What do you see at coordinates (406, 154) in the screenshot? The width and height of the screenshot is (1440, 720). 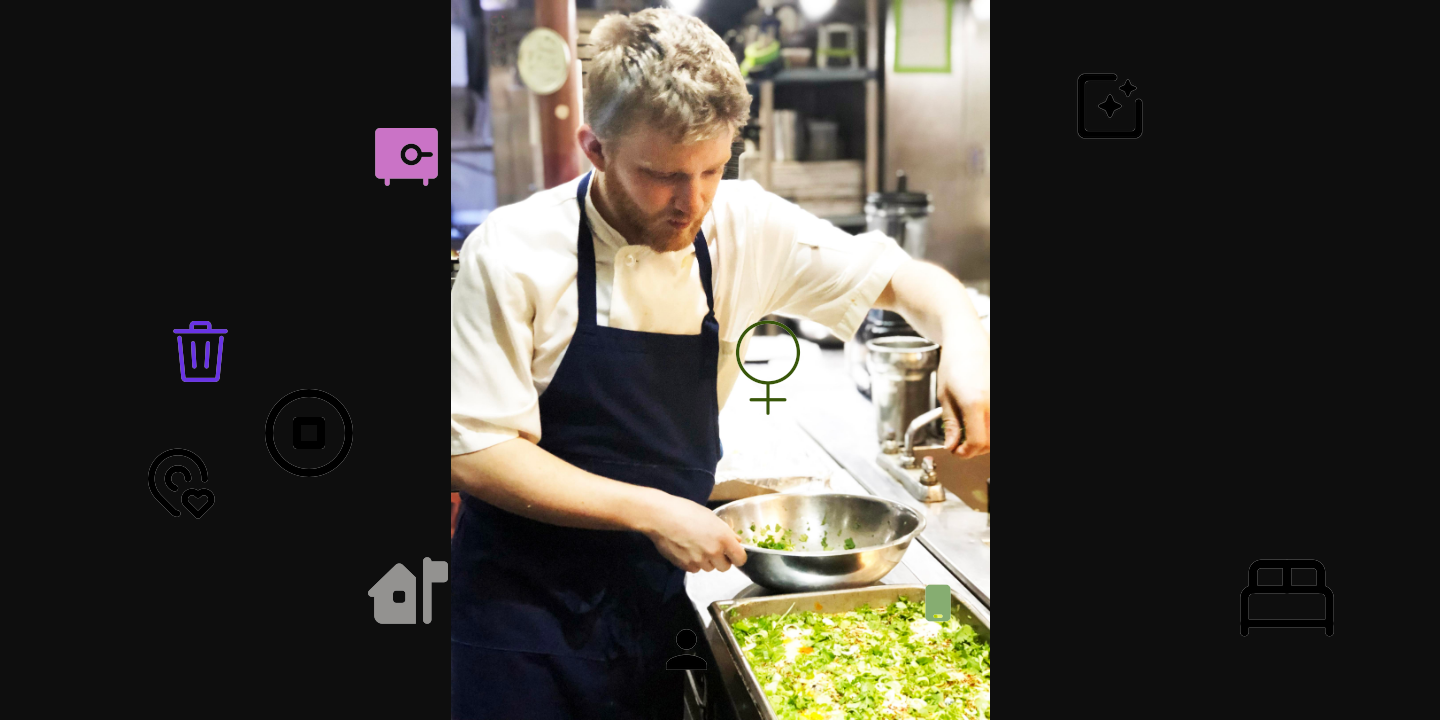 I see `access secure storage or vault` at bounding box center [406, 154].